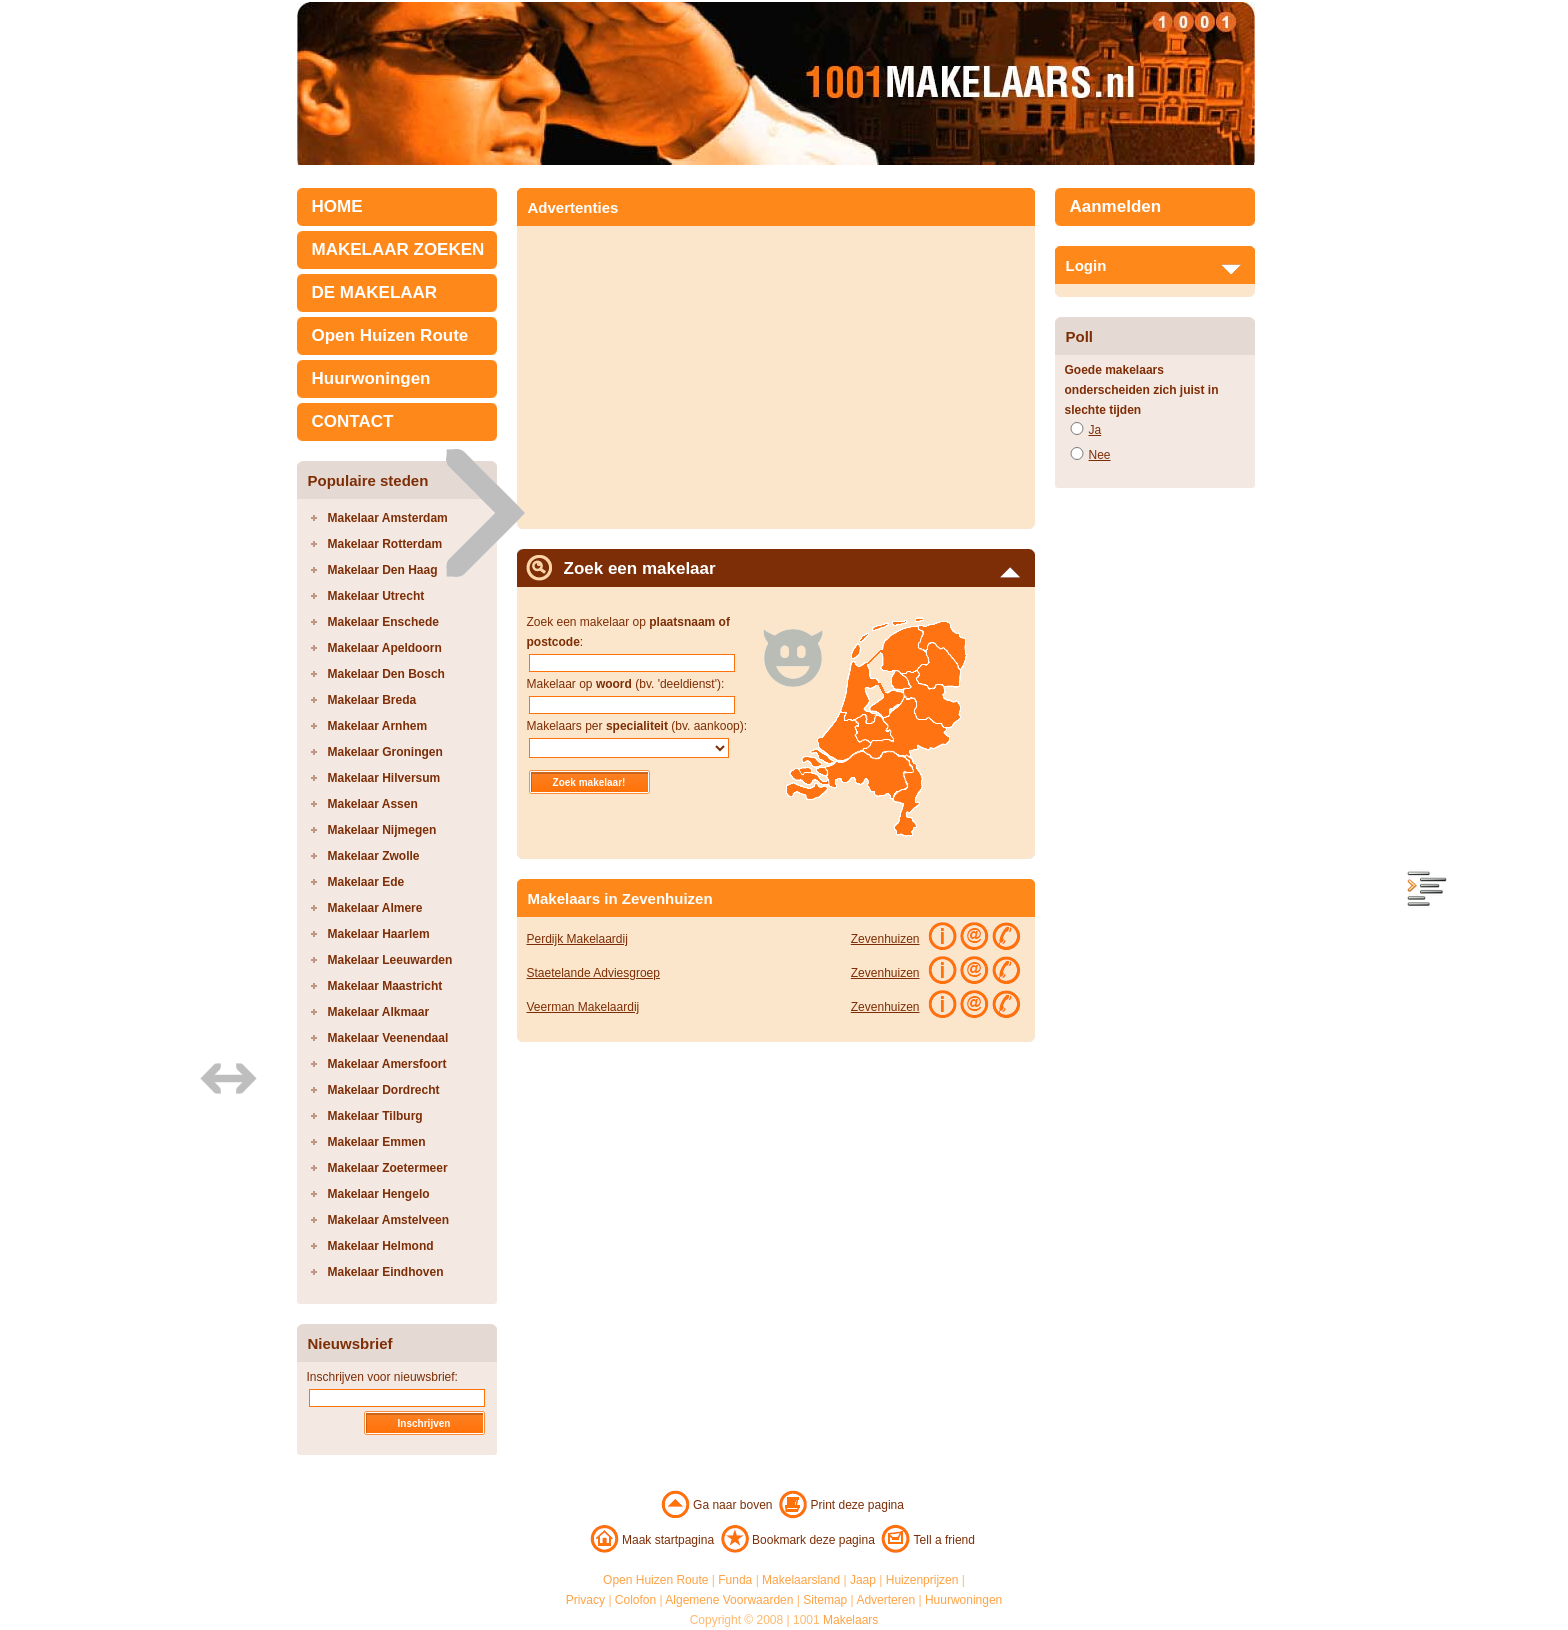  What do you see at coordinates (489, 513) in the screenshot?
I see `navigate to the next item or page` at bounding box center [489, 513].